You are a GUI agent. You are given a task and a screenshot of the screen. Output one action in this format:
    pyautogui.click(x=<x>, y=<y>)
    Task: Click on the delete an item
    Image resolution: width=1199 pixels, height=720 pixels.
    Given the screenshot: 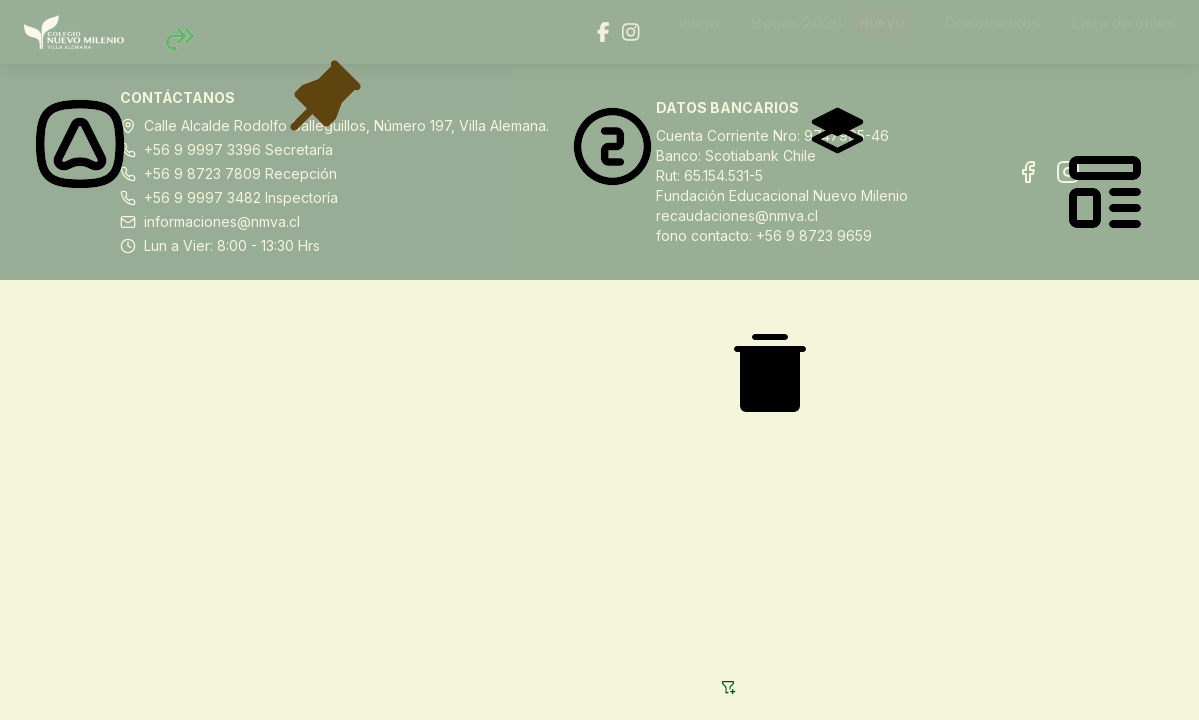 What is the action you would take?
    pyautogui.click(x=770, y=376)
    